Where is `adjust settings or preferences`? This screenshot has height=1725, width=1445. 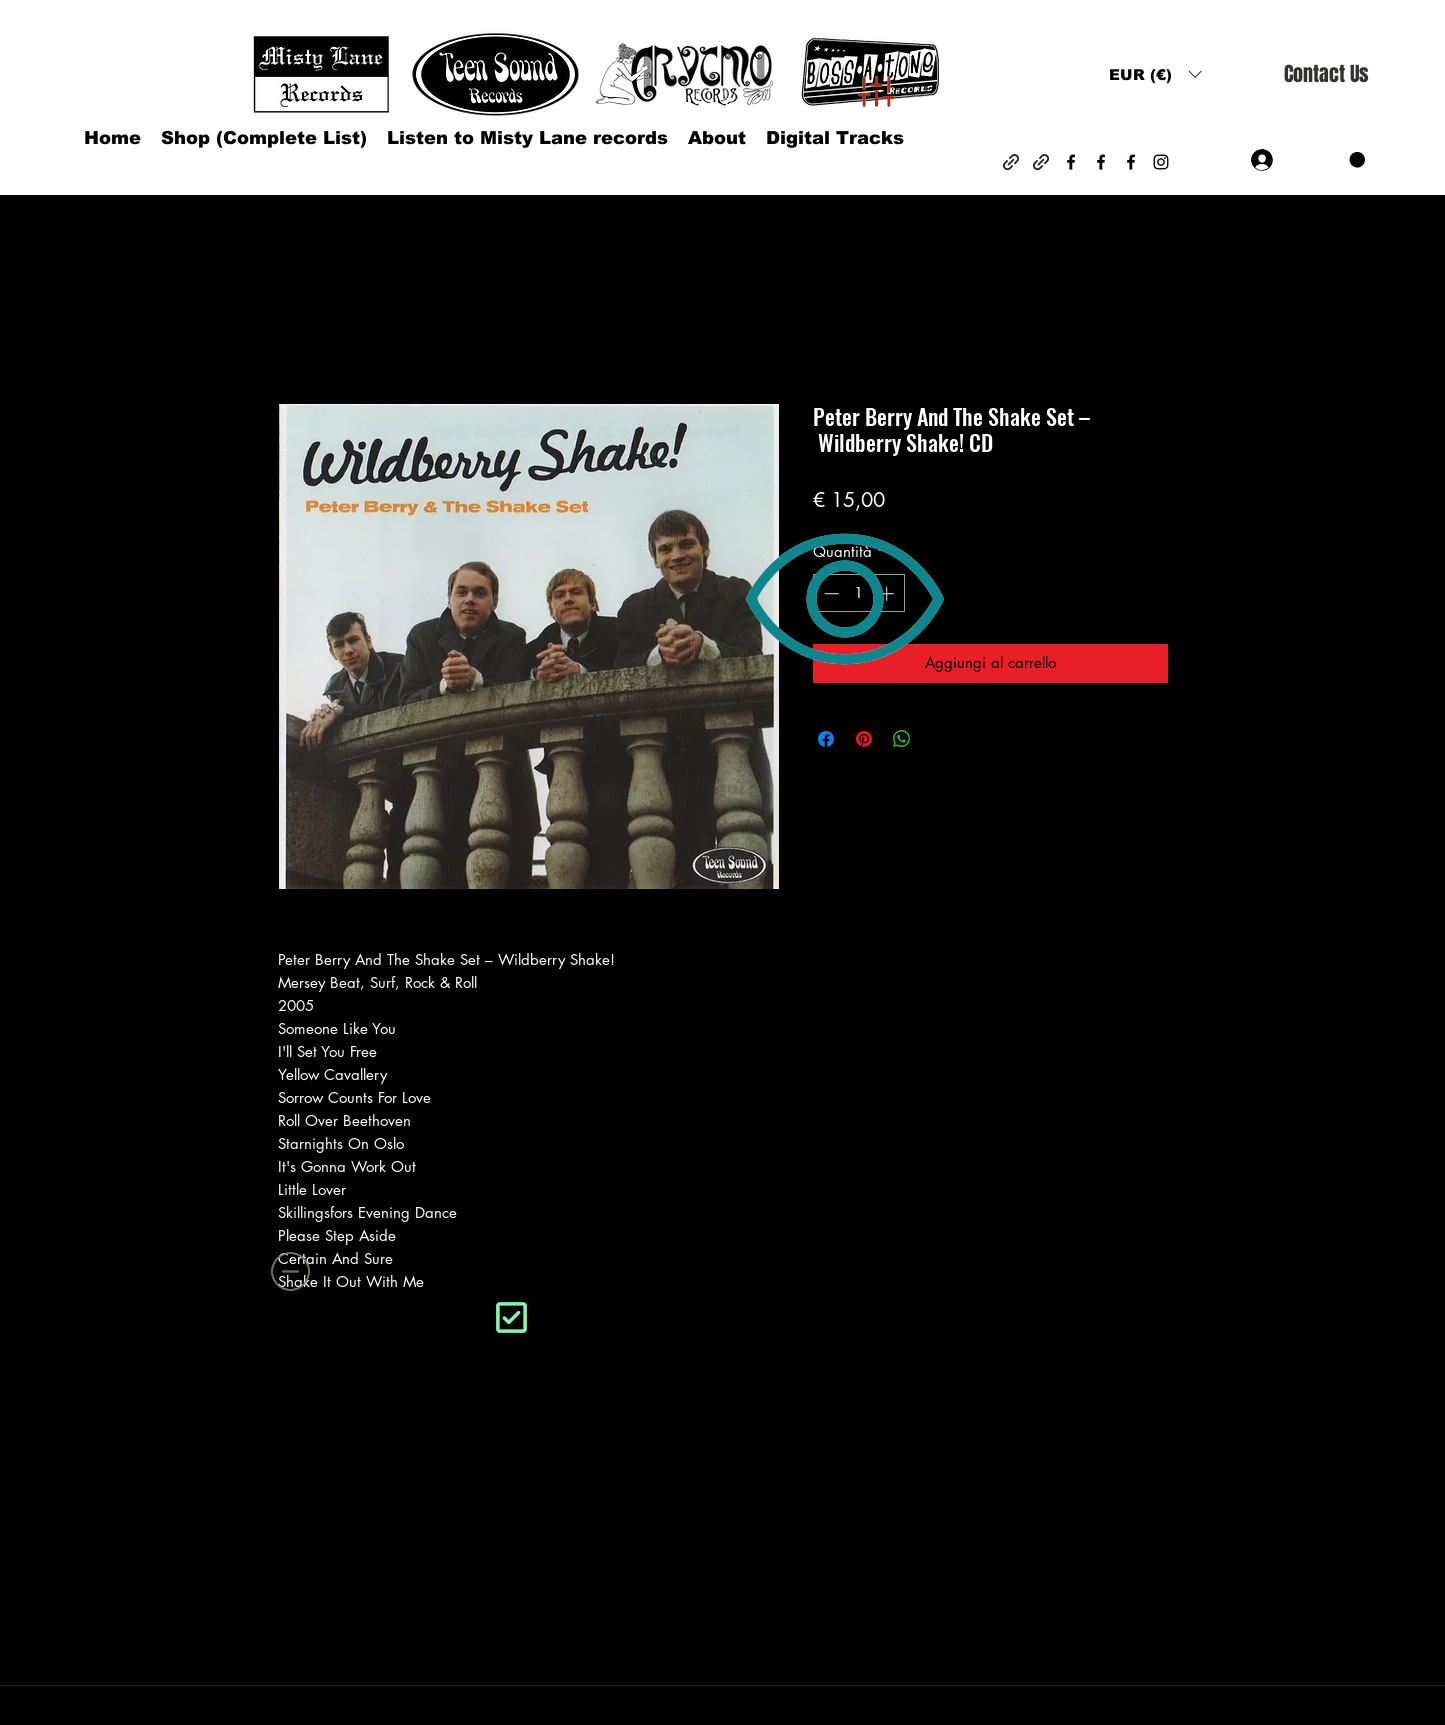
adjust settings or preferences is located at coordinates (876, 91).